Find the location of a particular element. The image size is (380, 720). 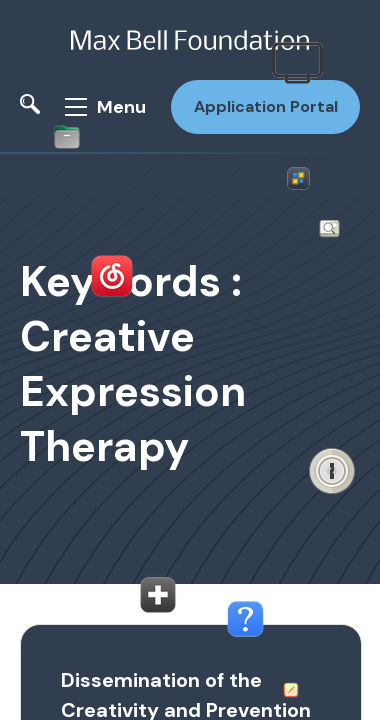

open the file manager application is located at coordinates (67, 137).